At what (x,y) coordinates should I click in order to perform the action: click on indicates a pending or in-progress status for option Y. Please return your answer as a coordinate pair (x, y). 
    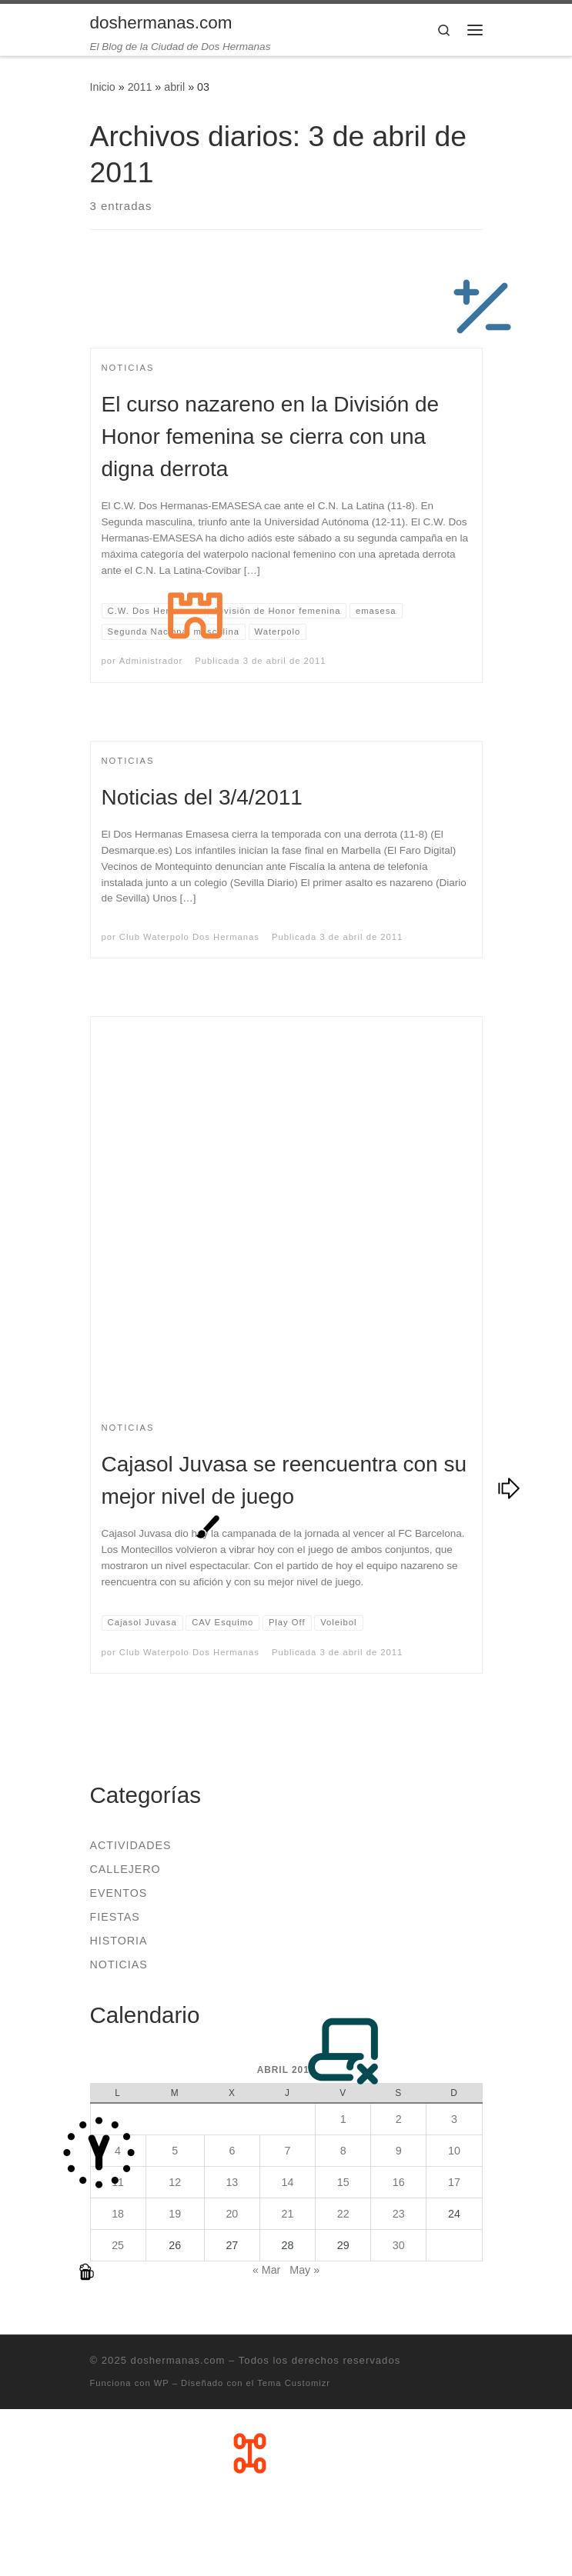
    Looking at the image, I should click on (99, 2152).